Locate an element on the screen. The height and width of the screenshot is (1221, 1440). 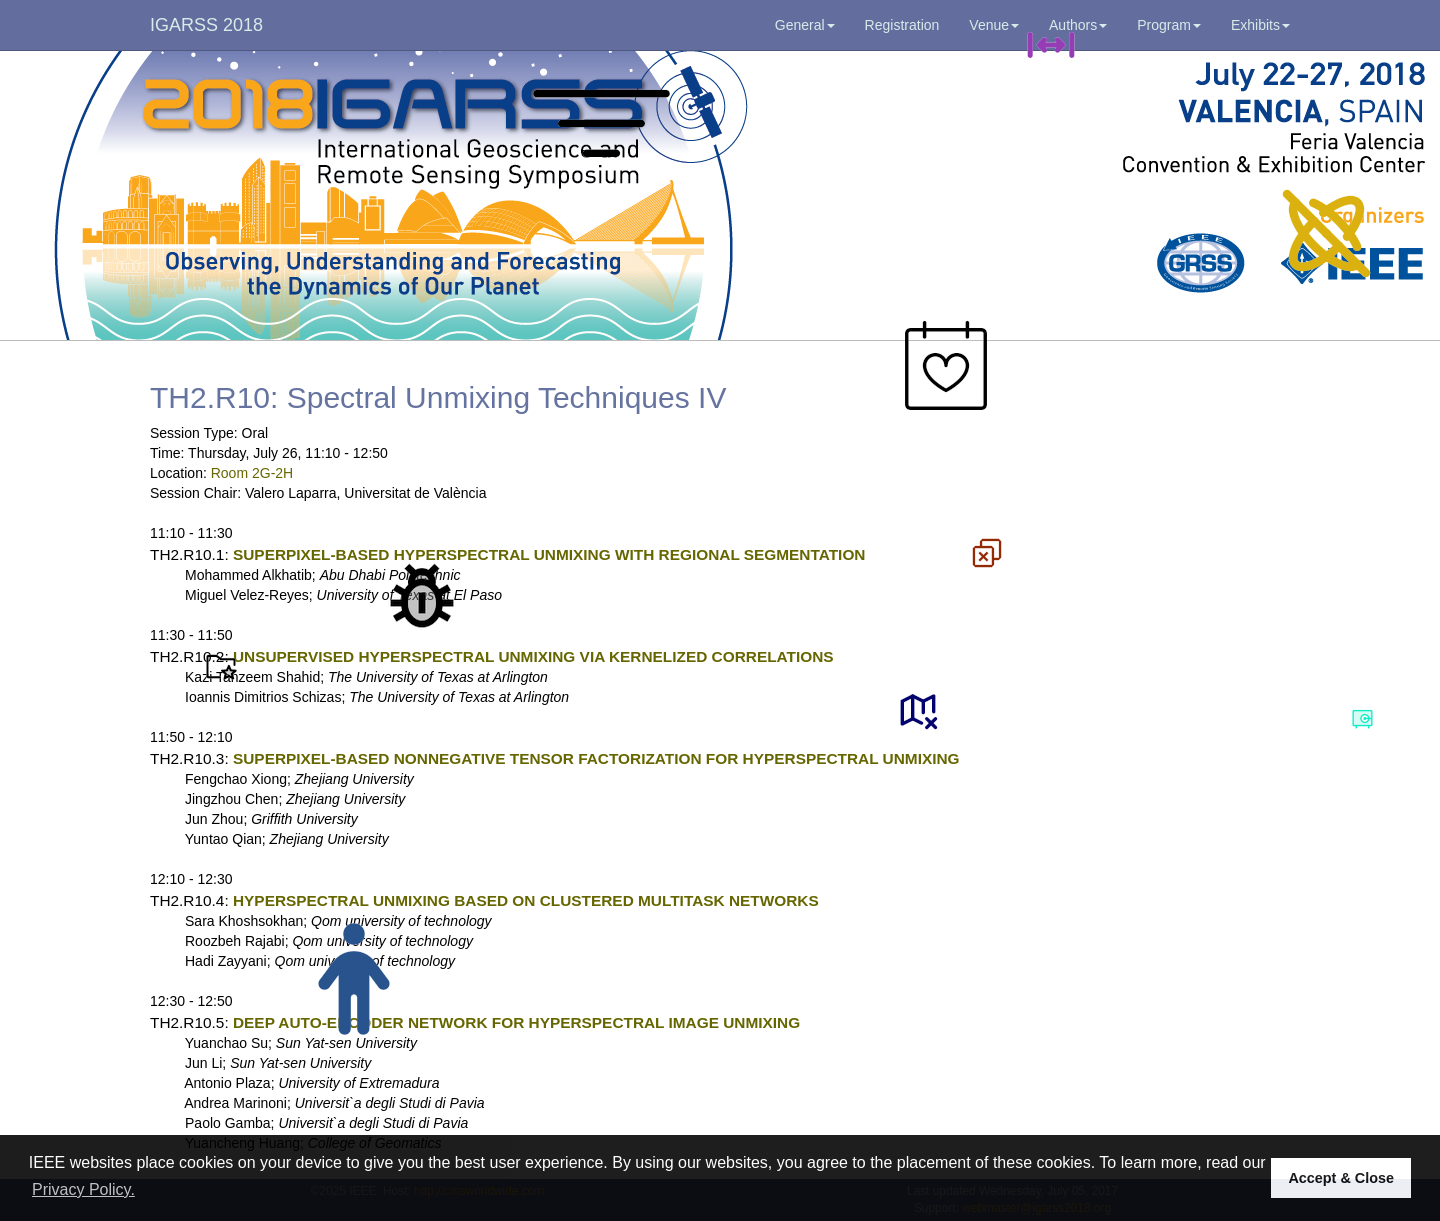
close all open tabs or windows is located at coordinates (987, 553).